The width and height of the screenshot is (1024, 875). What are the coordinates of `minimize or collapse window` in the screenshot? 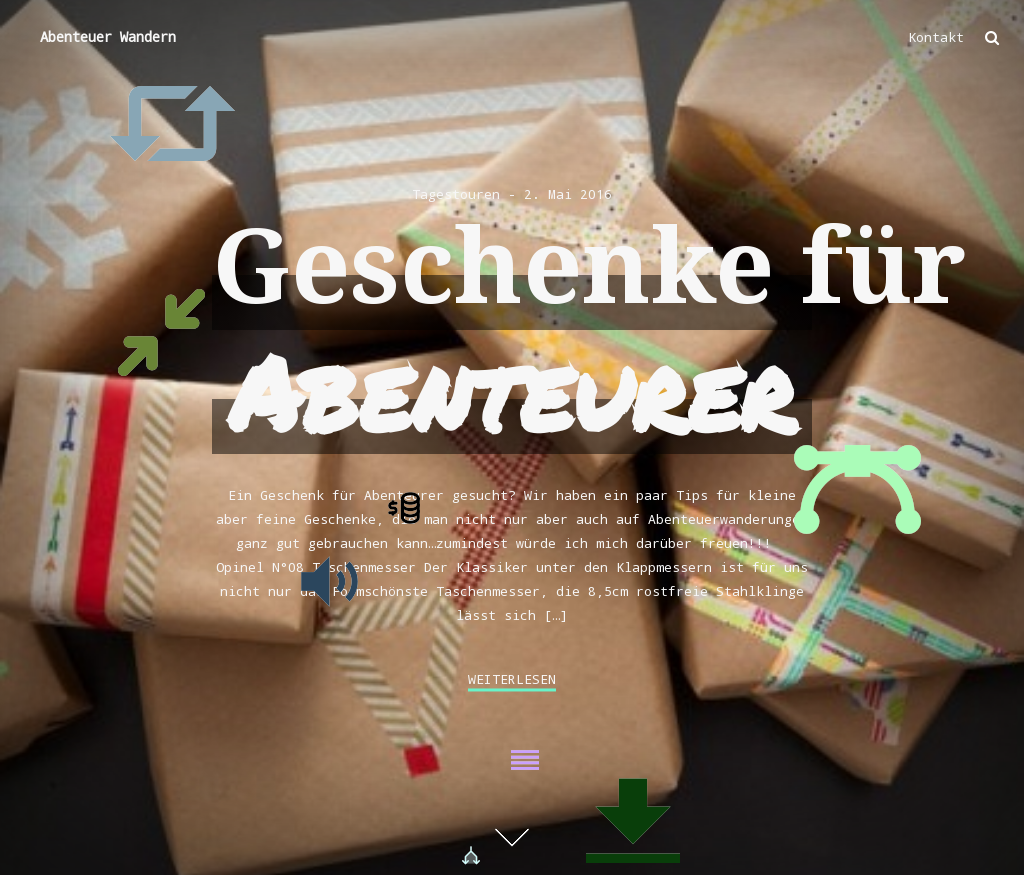 It's located at (161, 332).